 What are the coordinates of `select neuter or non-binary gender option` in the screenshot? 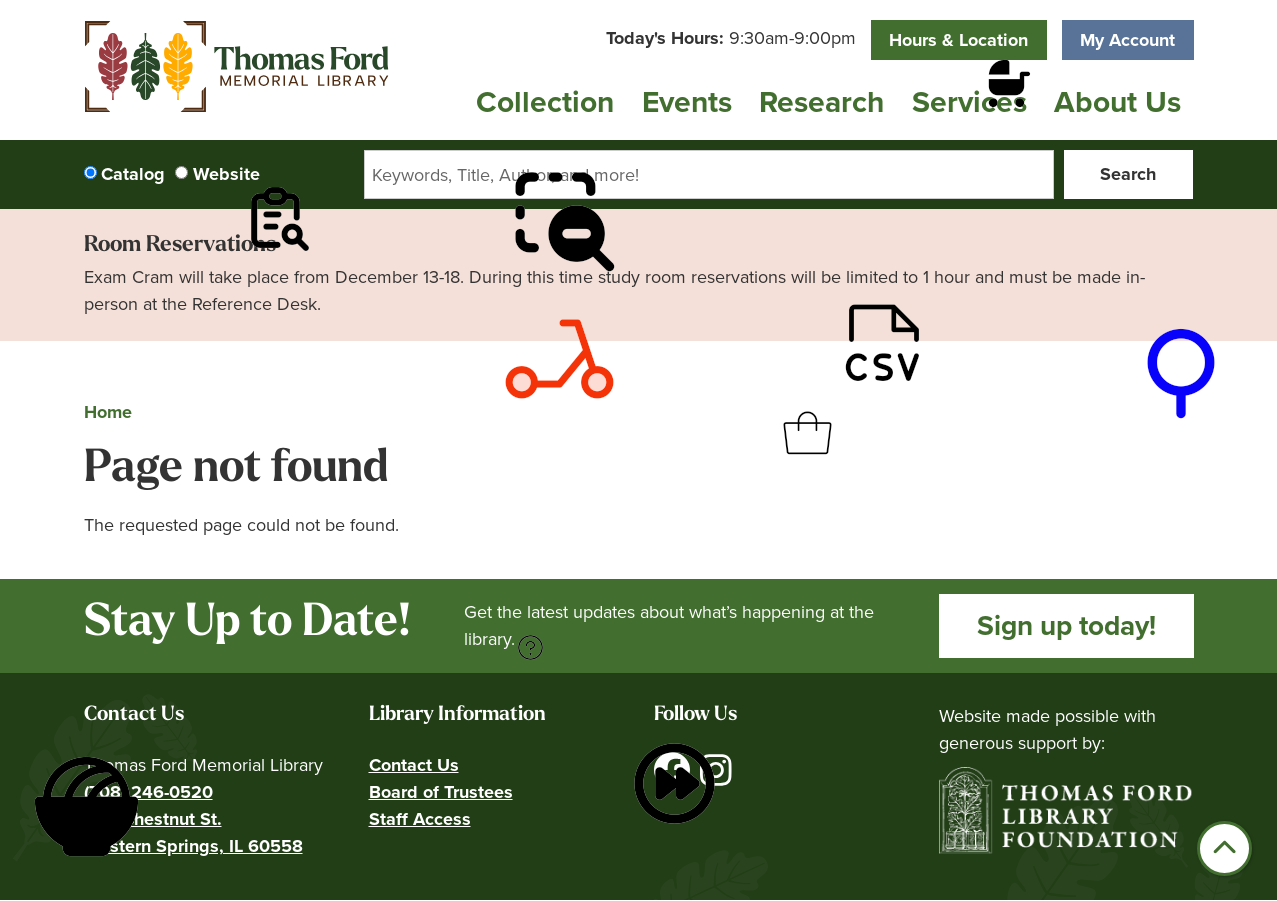 It's located at (1181, 372).